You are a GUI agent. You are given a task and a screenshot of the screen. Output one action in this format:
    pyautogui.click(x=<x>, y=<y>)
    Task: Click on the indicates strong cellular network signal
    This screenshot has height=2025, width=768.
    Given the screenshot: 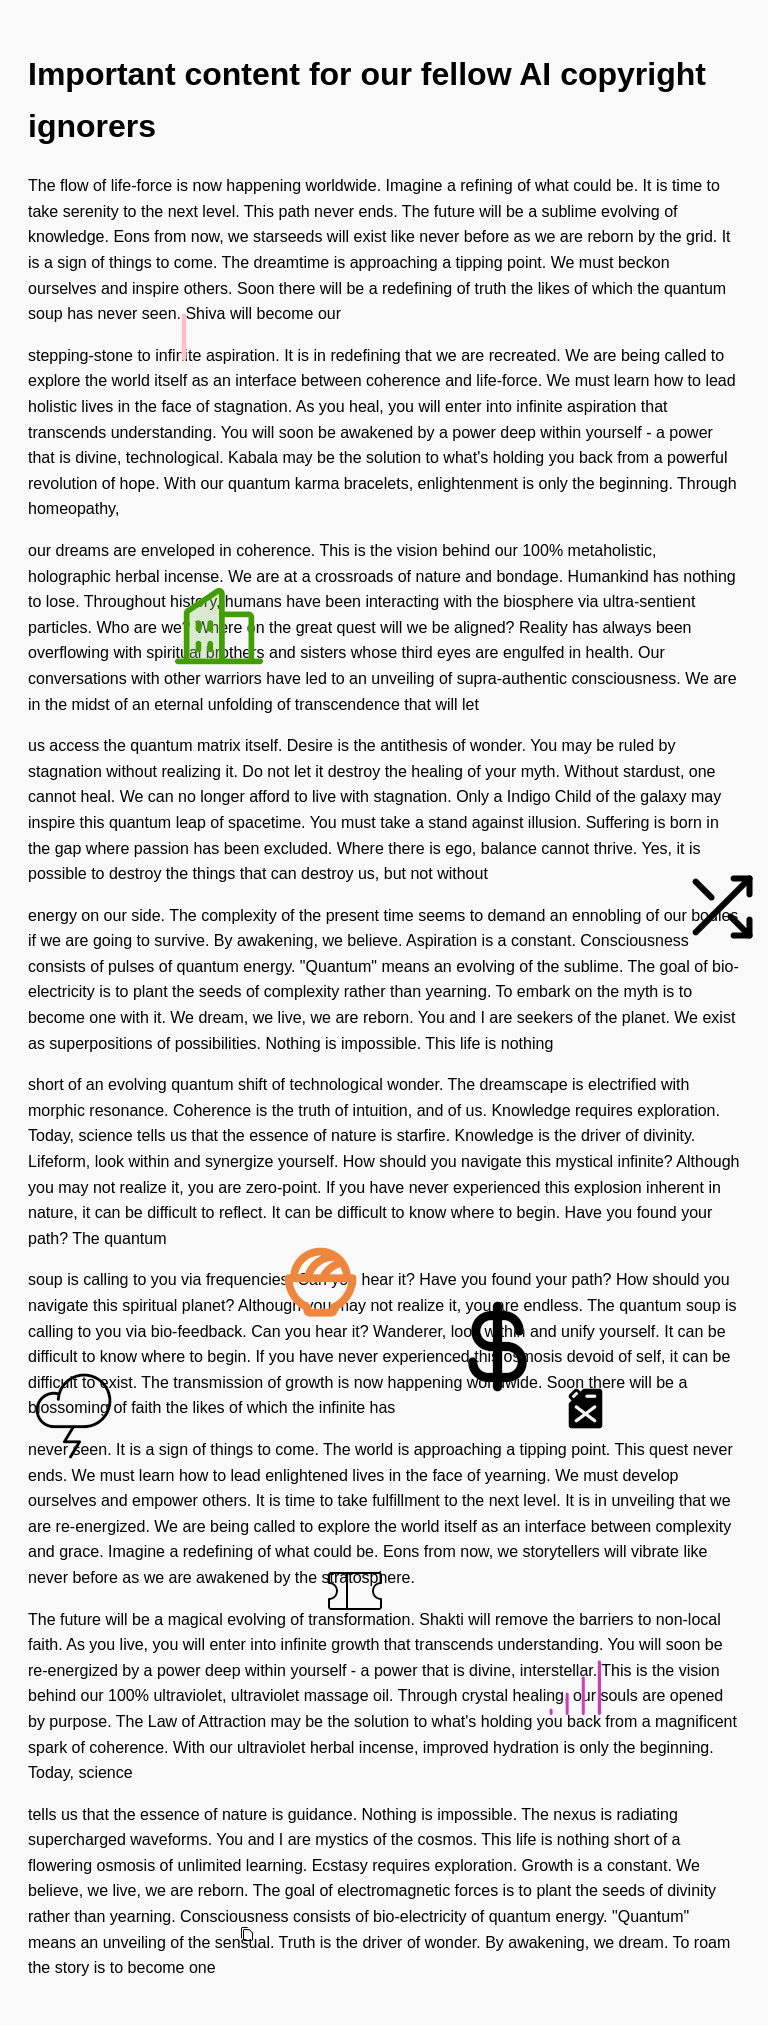 What is the action you would take?
    pyautogui.click(x=586, y=1684)
    